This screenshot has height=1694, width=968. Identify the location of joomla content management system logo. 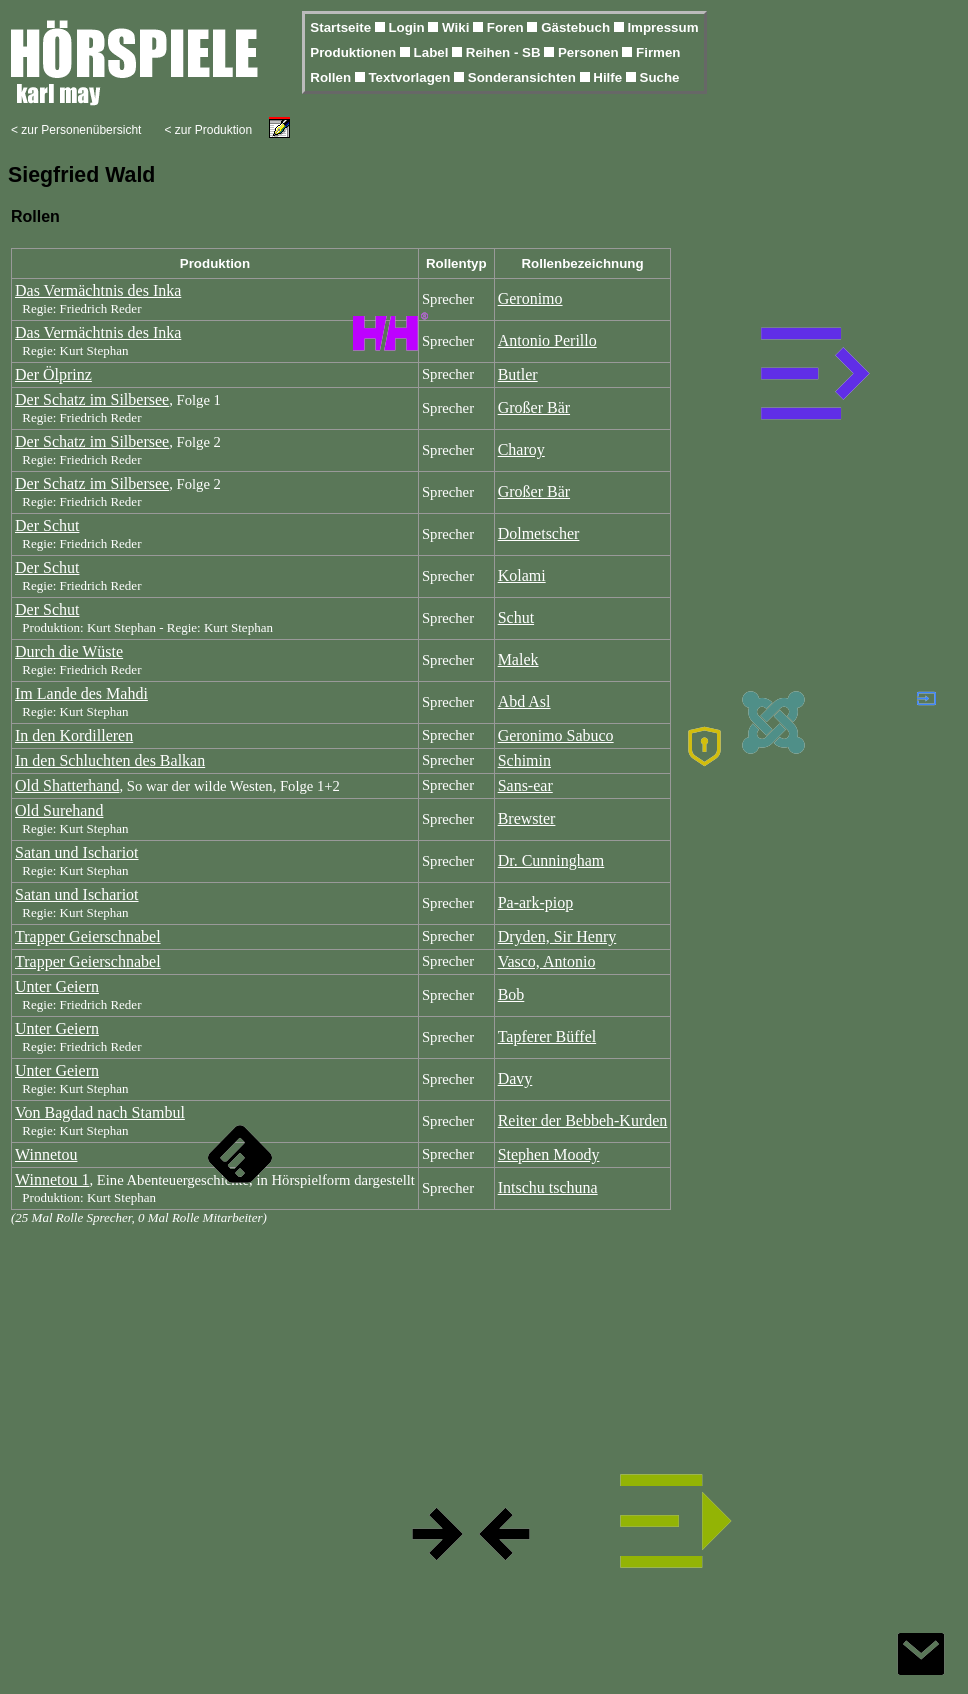
(773, 722).